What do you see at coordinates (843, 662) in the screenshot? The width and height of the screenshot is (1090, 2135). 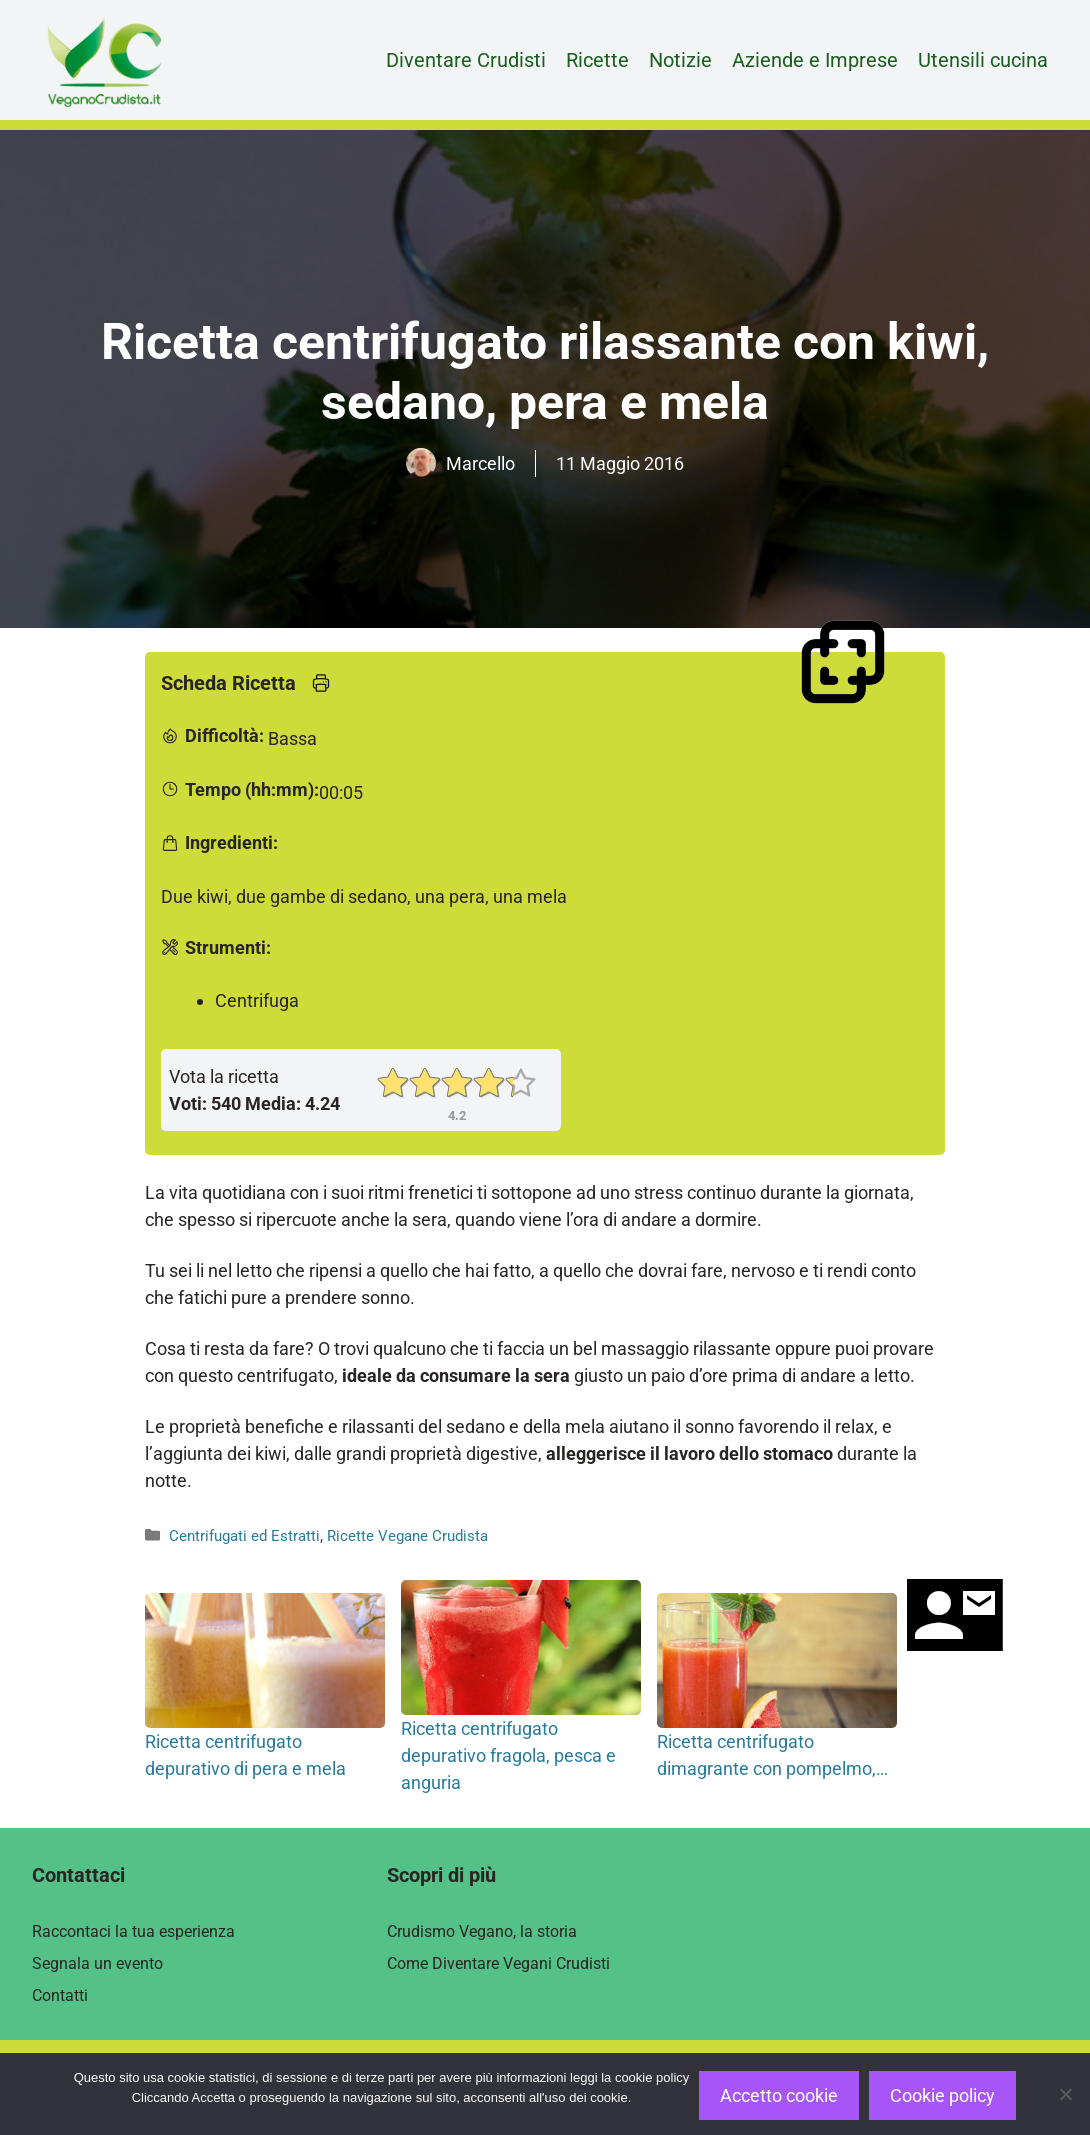 I see `apply layer difference blend mode` at bounding box center [843, 662].